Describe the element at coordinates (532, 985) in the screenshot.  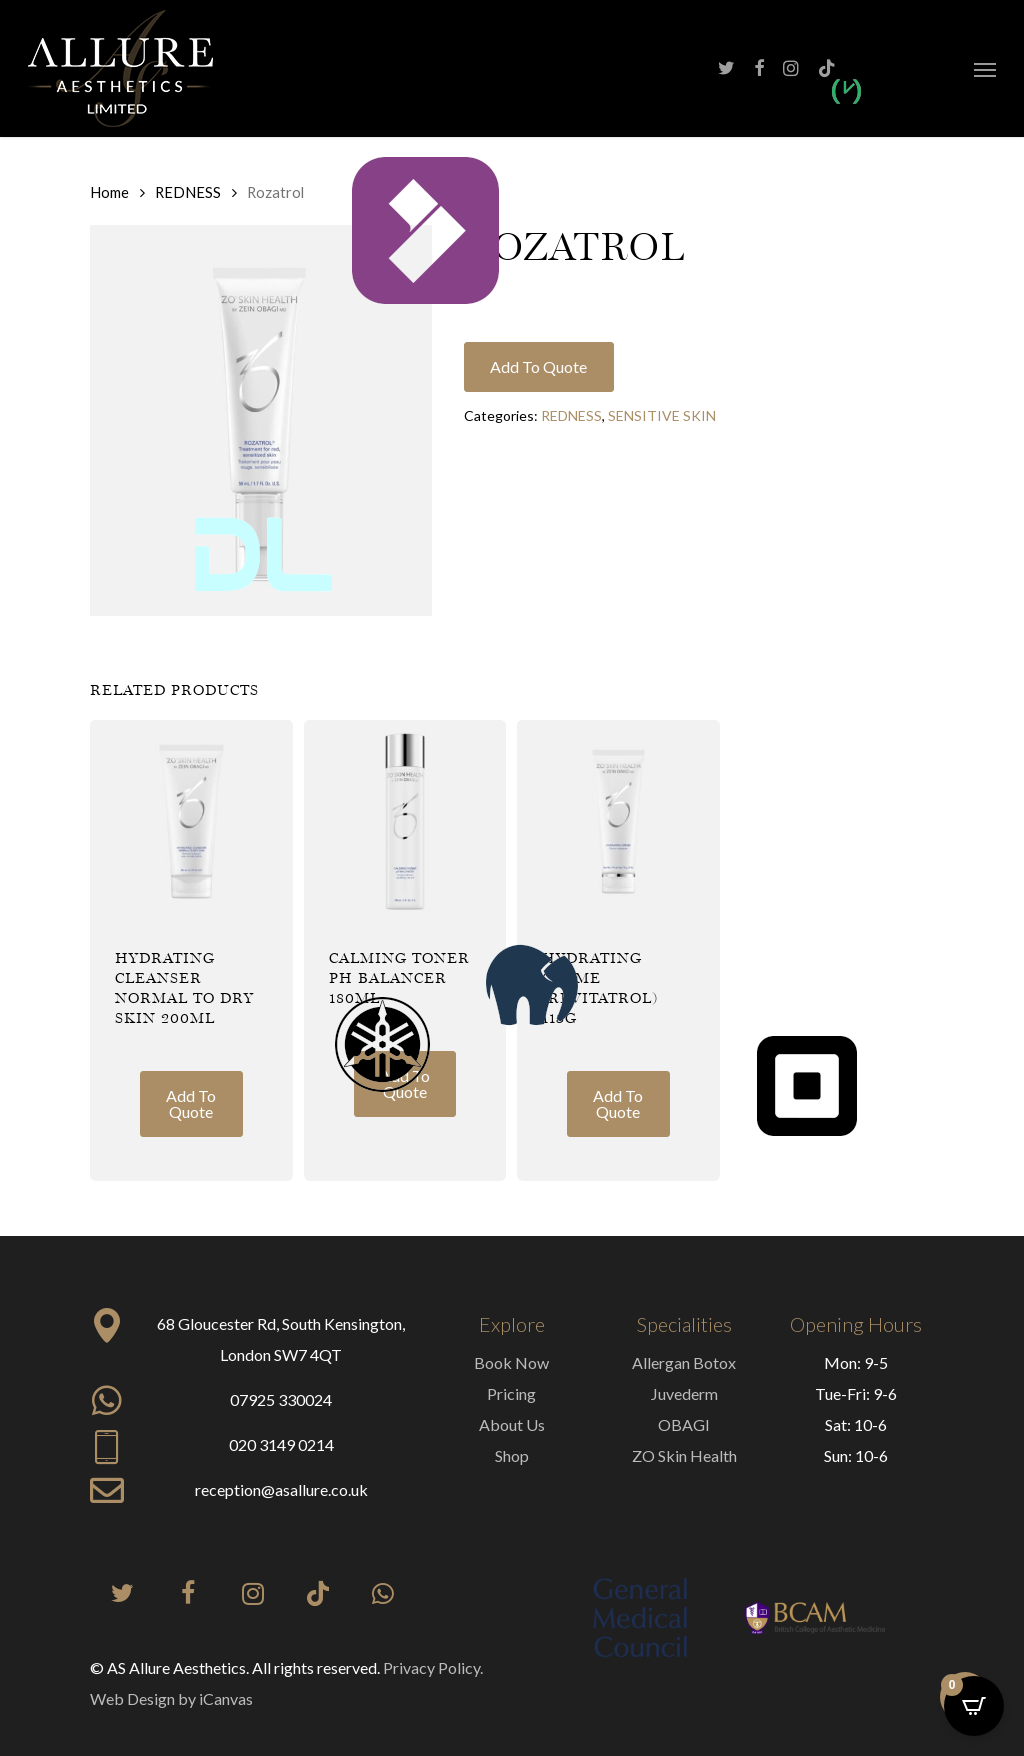
I see `launch MAMP local server application` at that location.